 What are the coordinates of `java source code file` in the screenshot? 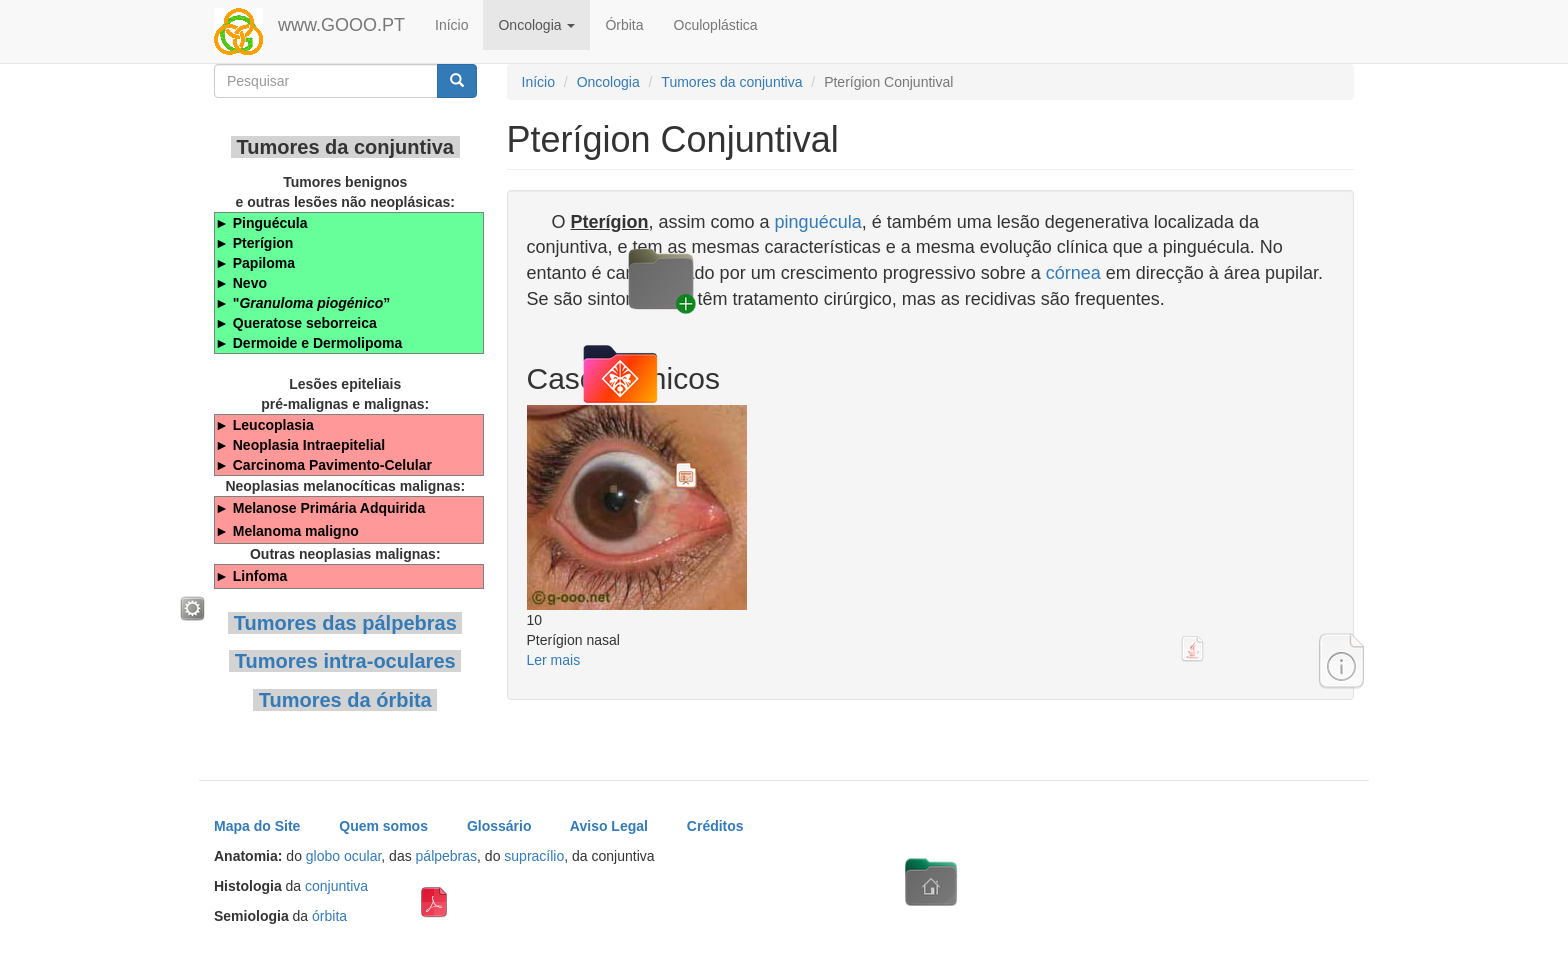 It's located at (1192, 648).